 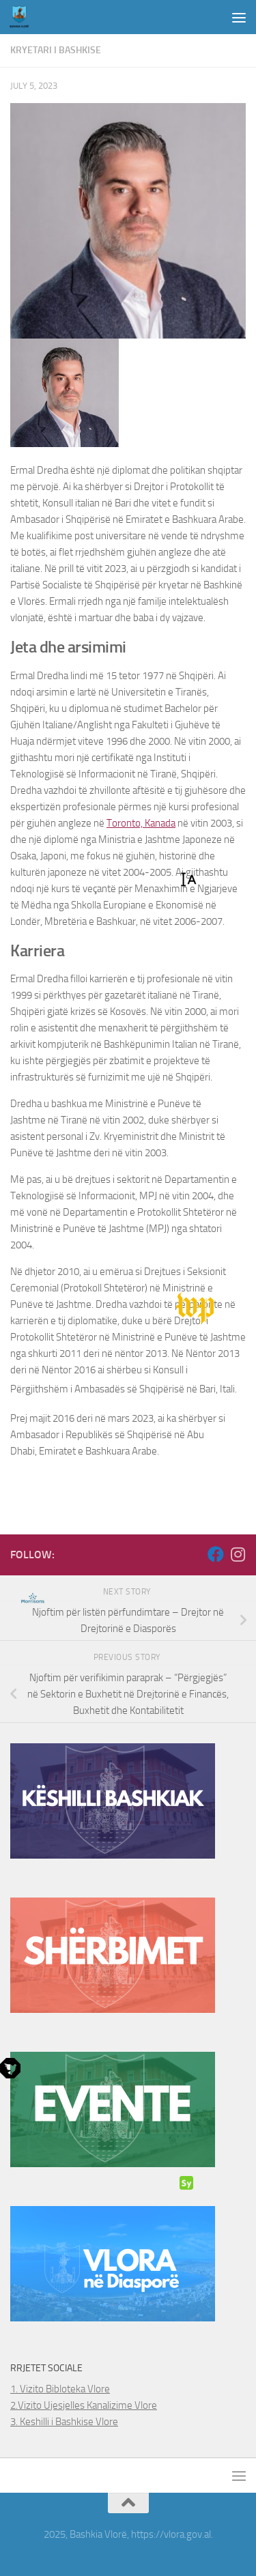 I want to click on morrisons supermarket app or website, so click(x=33, y=1598).